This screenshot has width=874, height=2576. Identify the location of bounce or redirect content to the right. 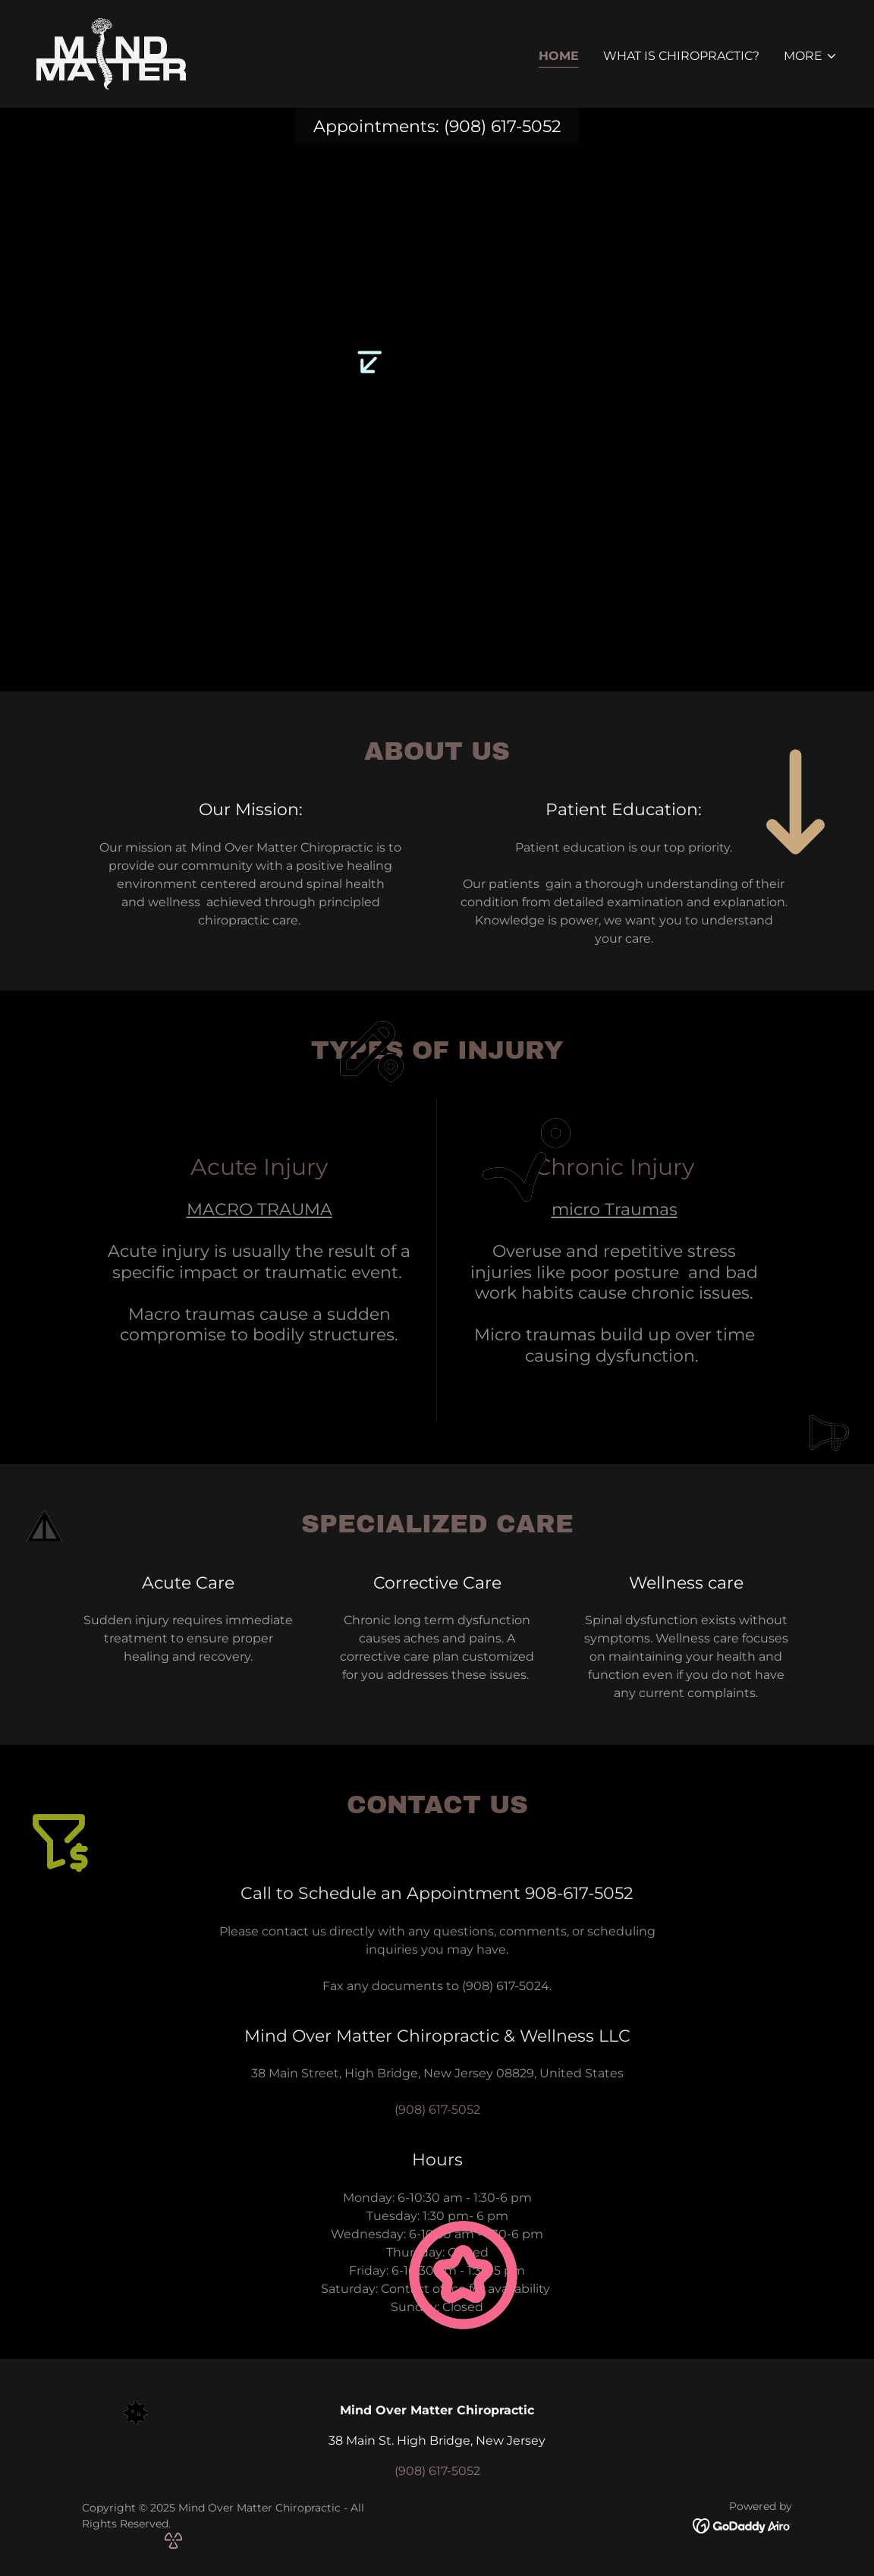
(527, 1157).